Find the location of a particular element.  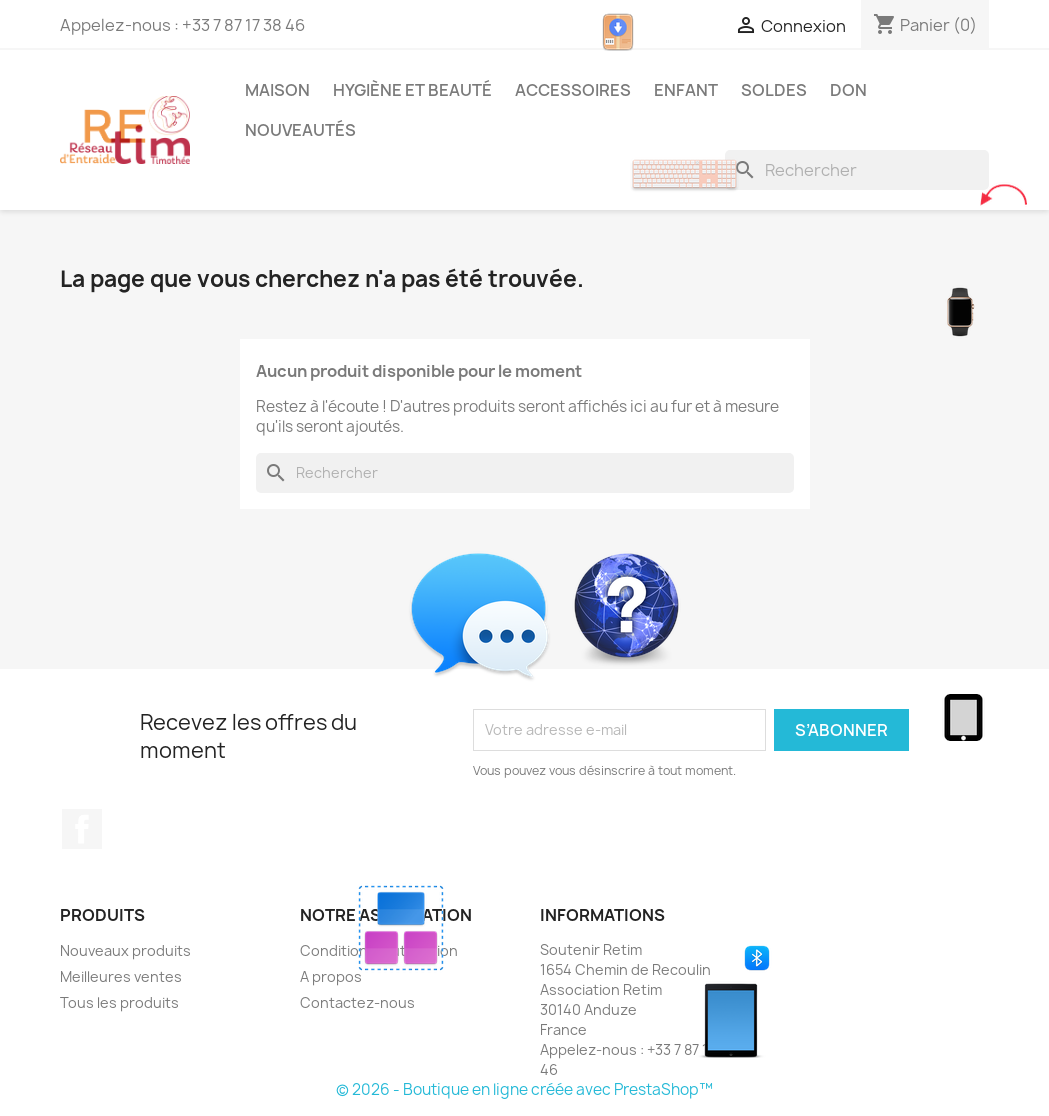

connect to a network or server is located at coordinates (626, 605).